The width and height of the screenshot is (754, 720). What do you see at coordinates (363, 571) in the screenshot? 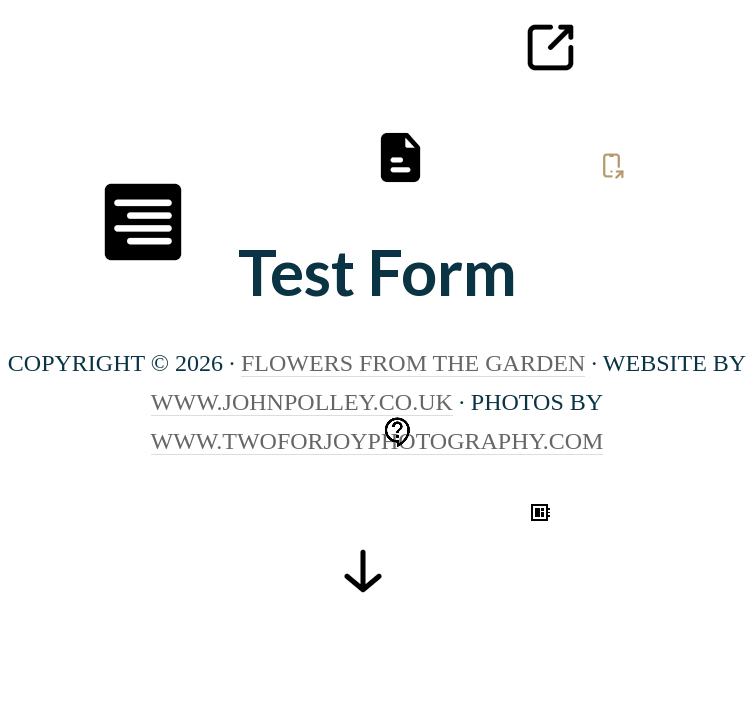
I see `scroll down or view more content` at bounding box center [363, 571].